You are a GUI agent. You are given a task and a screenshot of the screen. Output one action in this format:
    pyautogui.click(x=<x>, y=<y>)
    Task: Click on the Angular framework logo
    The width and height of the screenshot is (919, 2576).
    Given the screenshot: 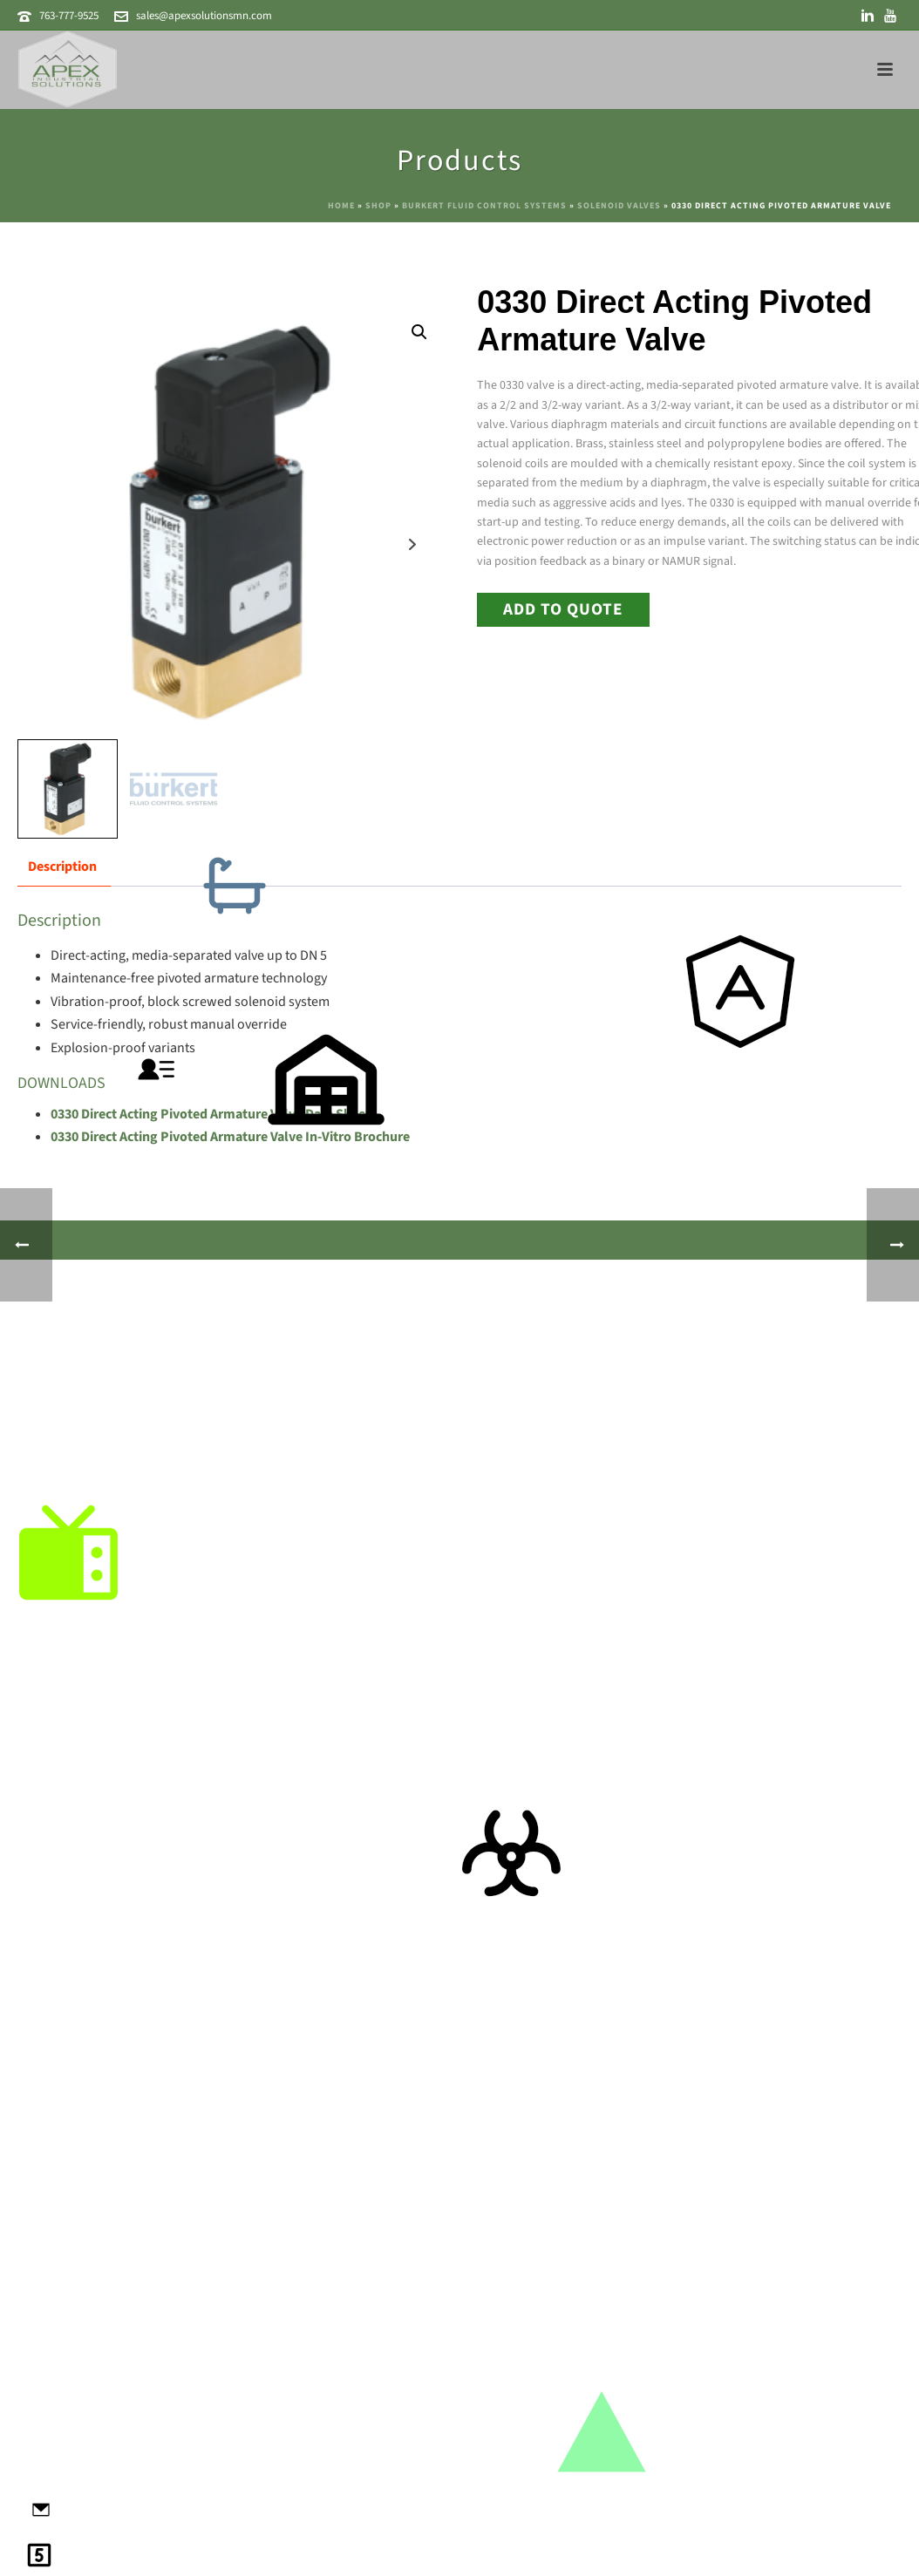 What is the action you would take?
    pyautogui.click(x=740, y=989)
    